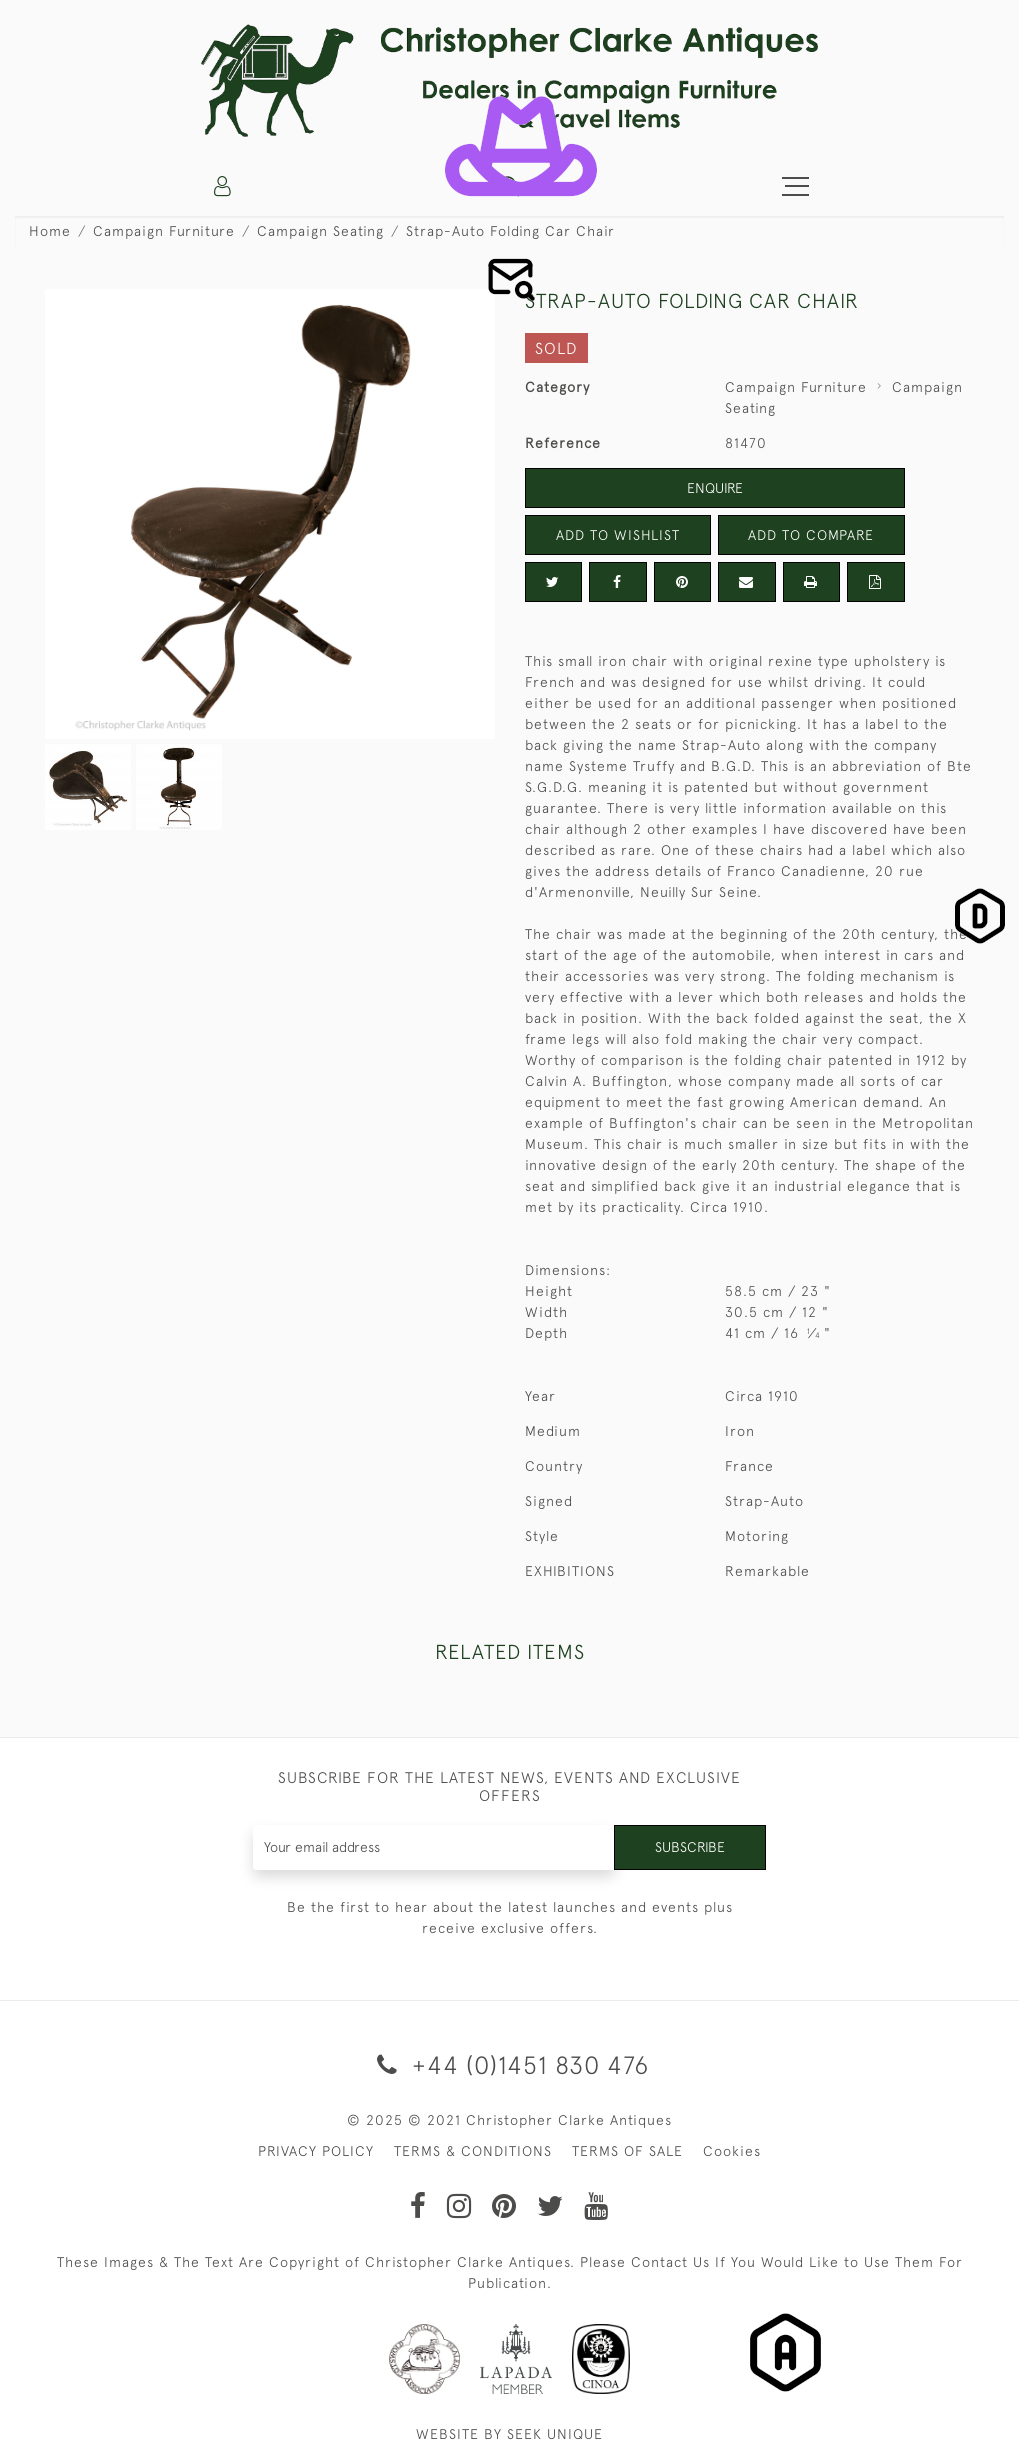 The height and width of the screenshot is (2460, 1019). Describe the element at coordinates (510, 276) in the screenshot. I see `search your emails` at that location.